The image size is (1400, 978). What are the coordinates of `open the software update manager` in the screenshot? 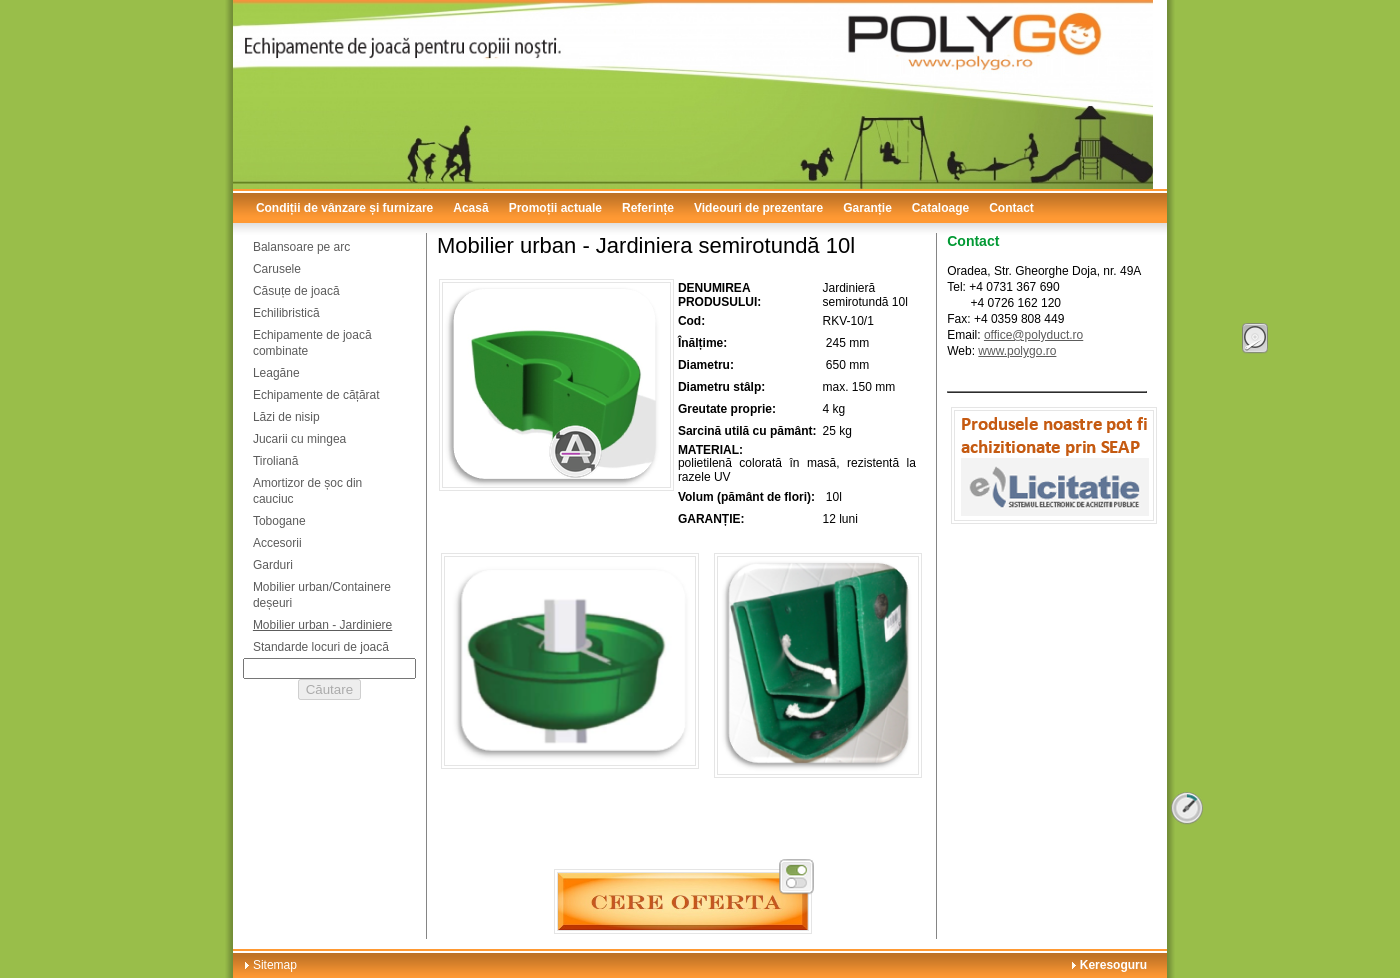 It's located at (575, 451).